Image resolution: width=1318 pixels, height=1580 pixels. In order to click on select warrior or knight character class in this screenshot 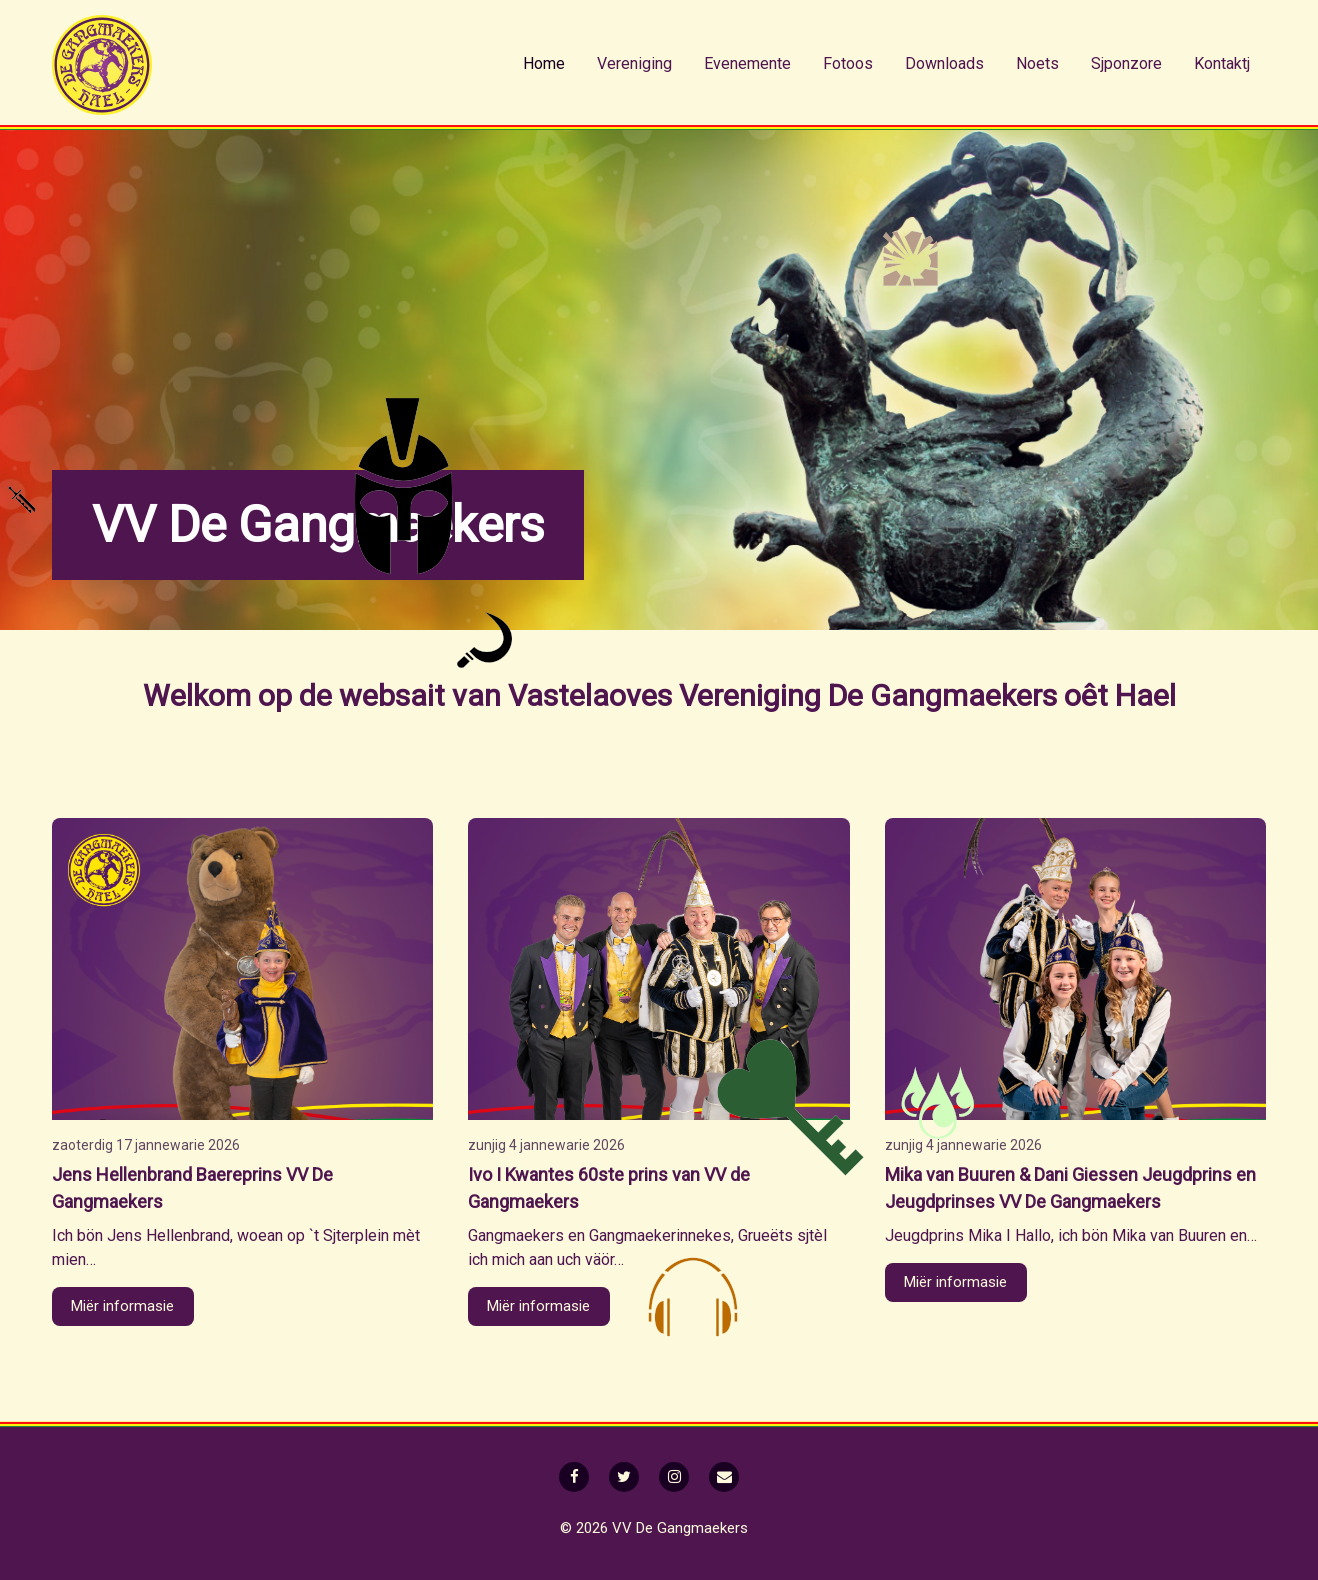, I will do `click(403, 486)`.